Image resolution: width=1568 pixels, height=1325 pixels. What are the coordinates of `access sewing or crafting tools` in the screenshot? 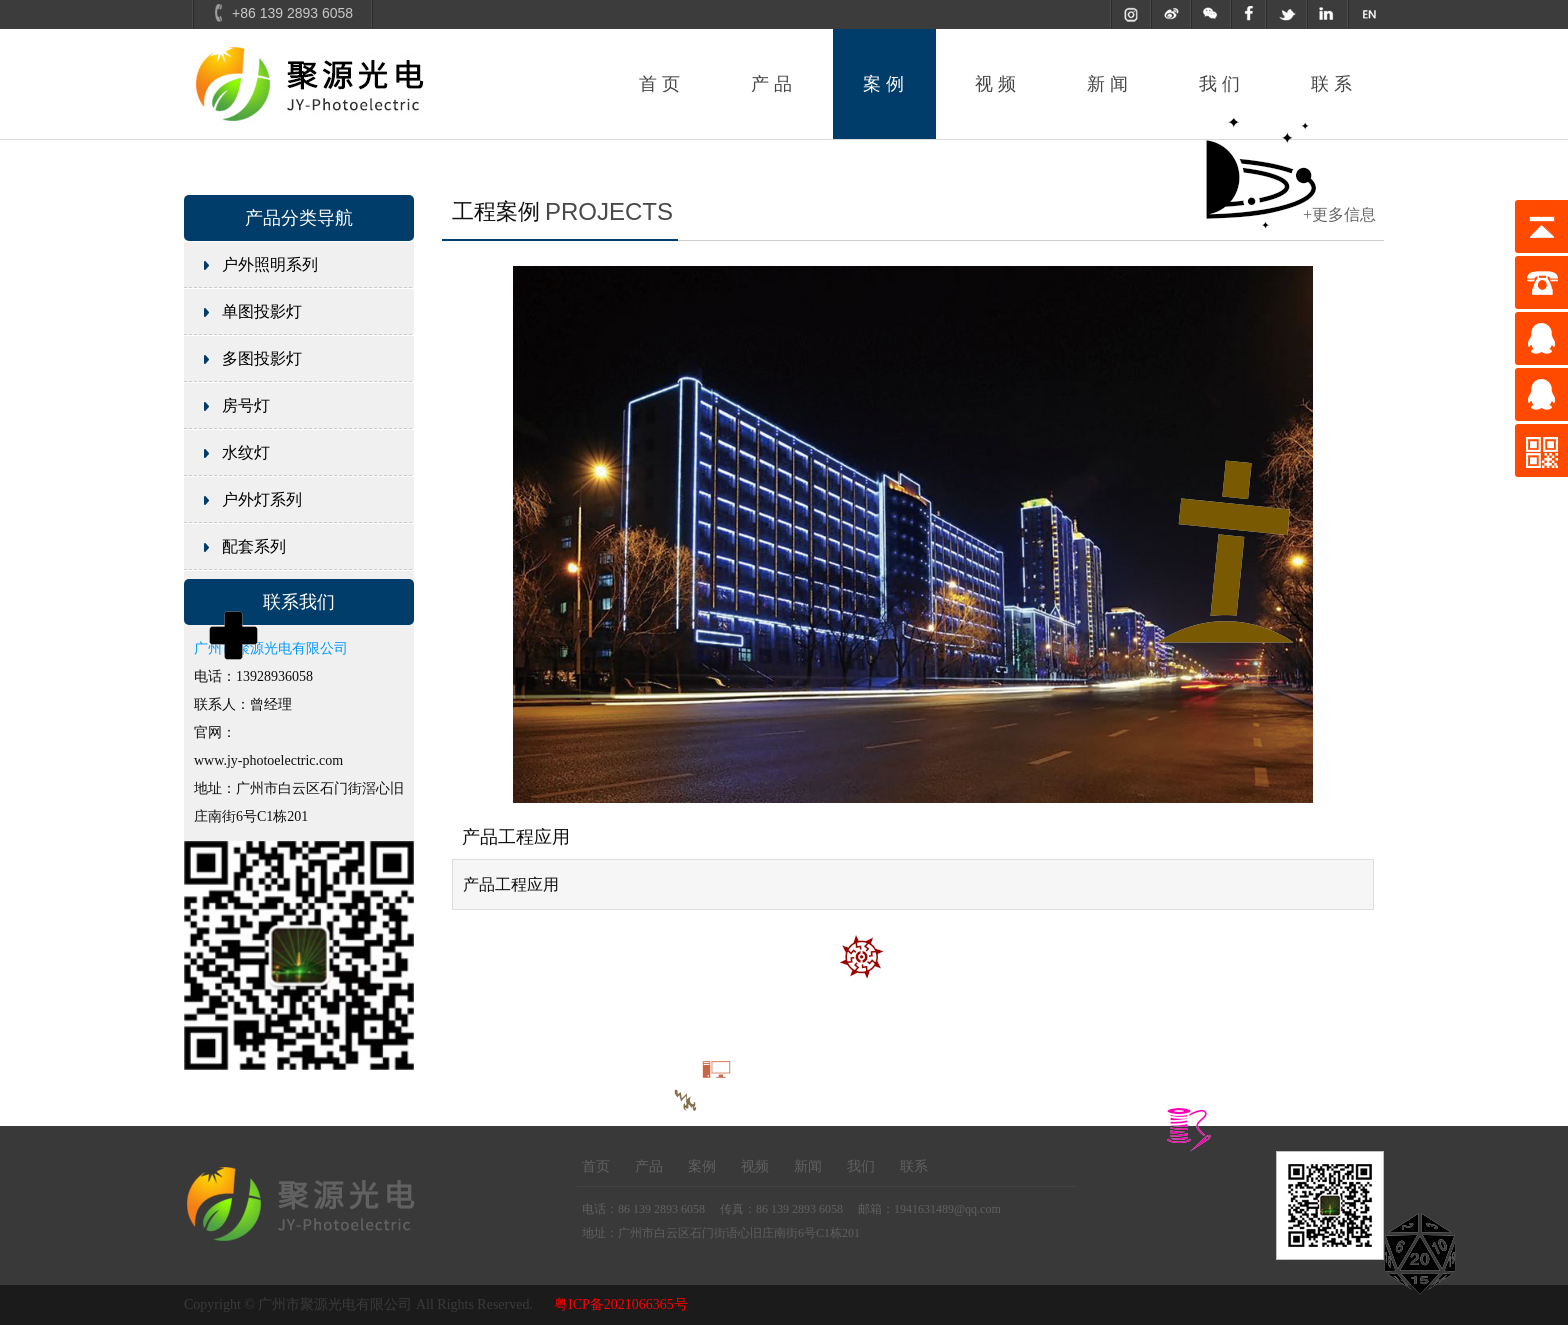 It's located at (1189, 1128).